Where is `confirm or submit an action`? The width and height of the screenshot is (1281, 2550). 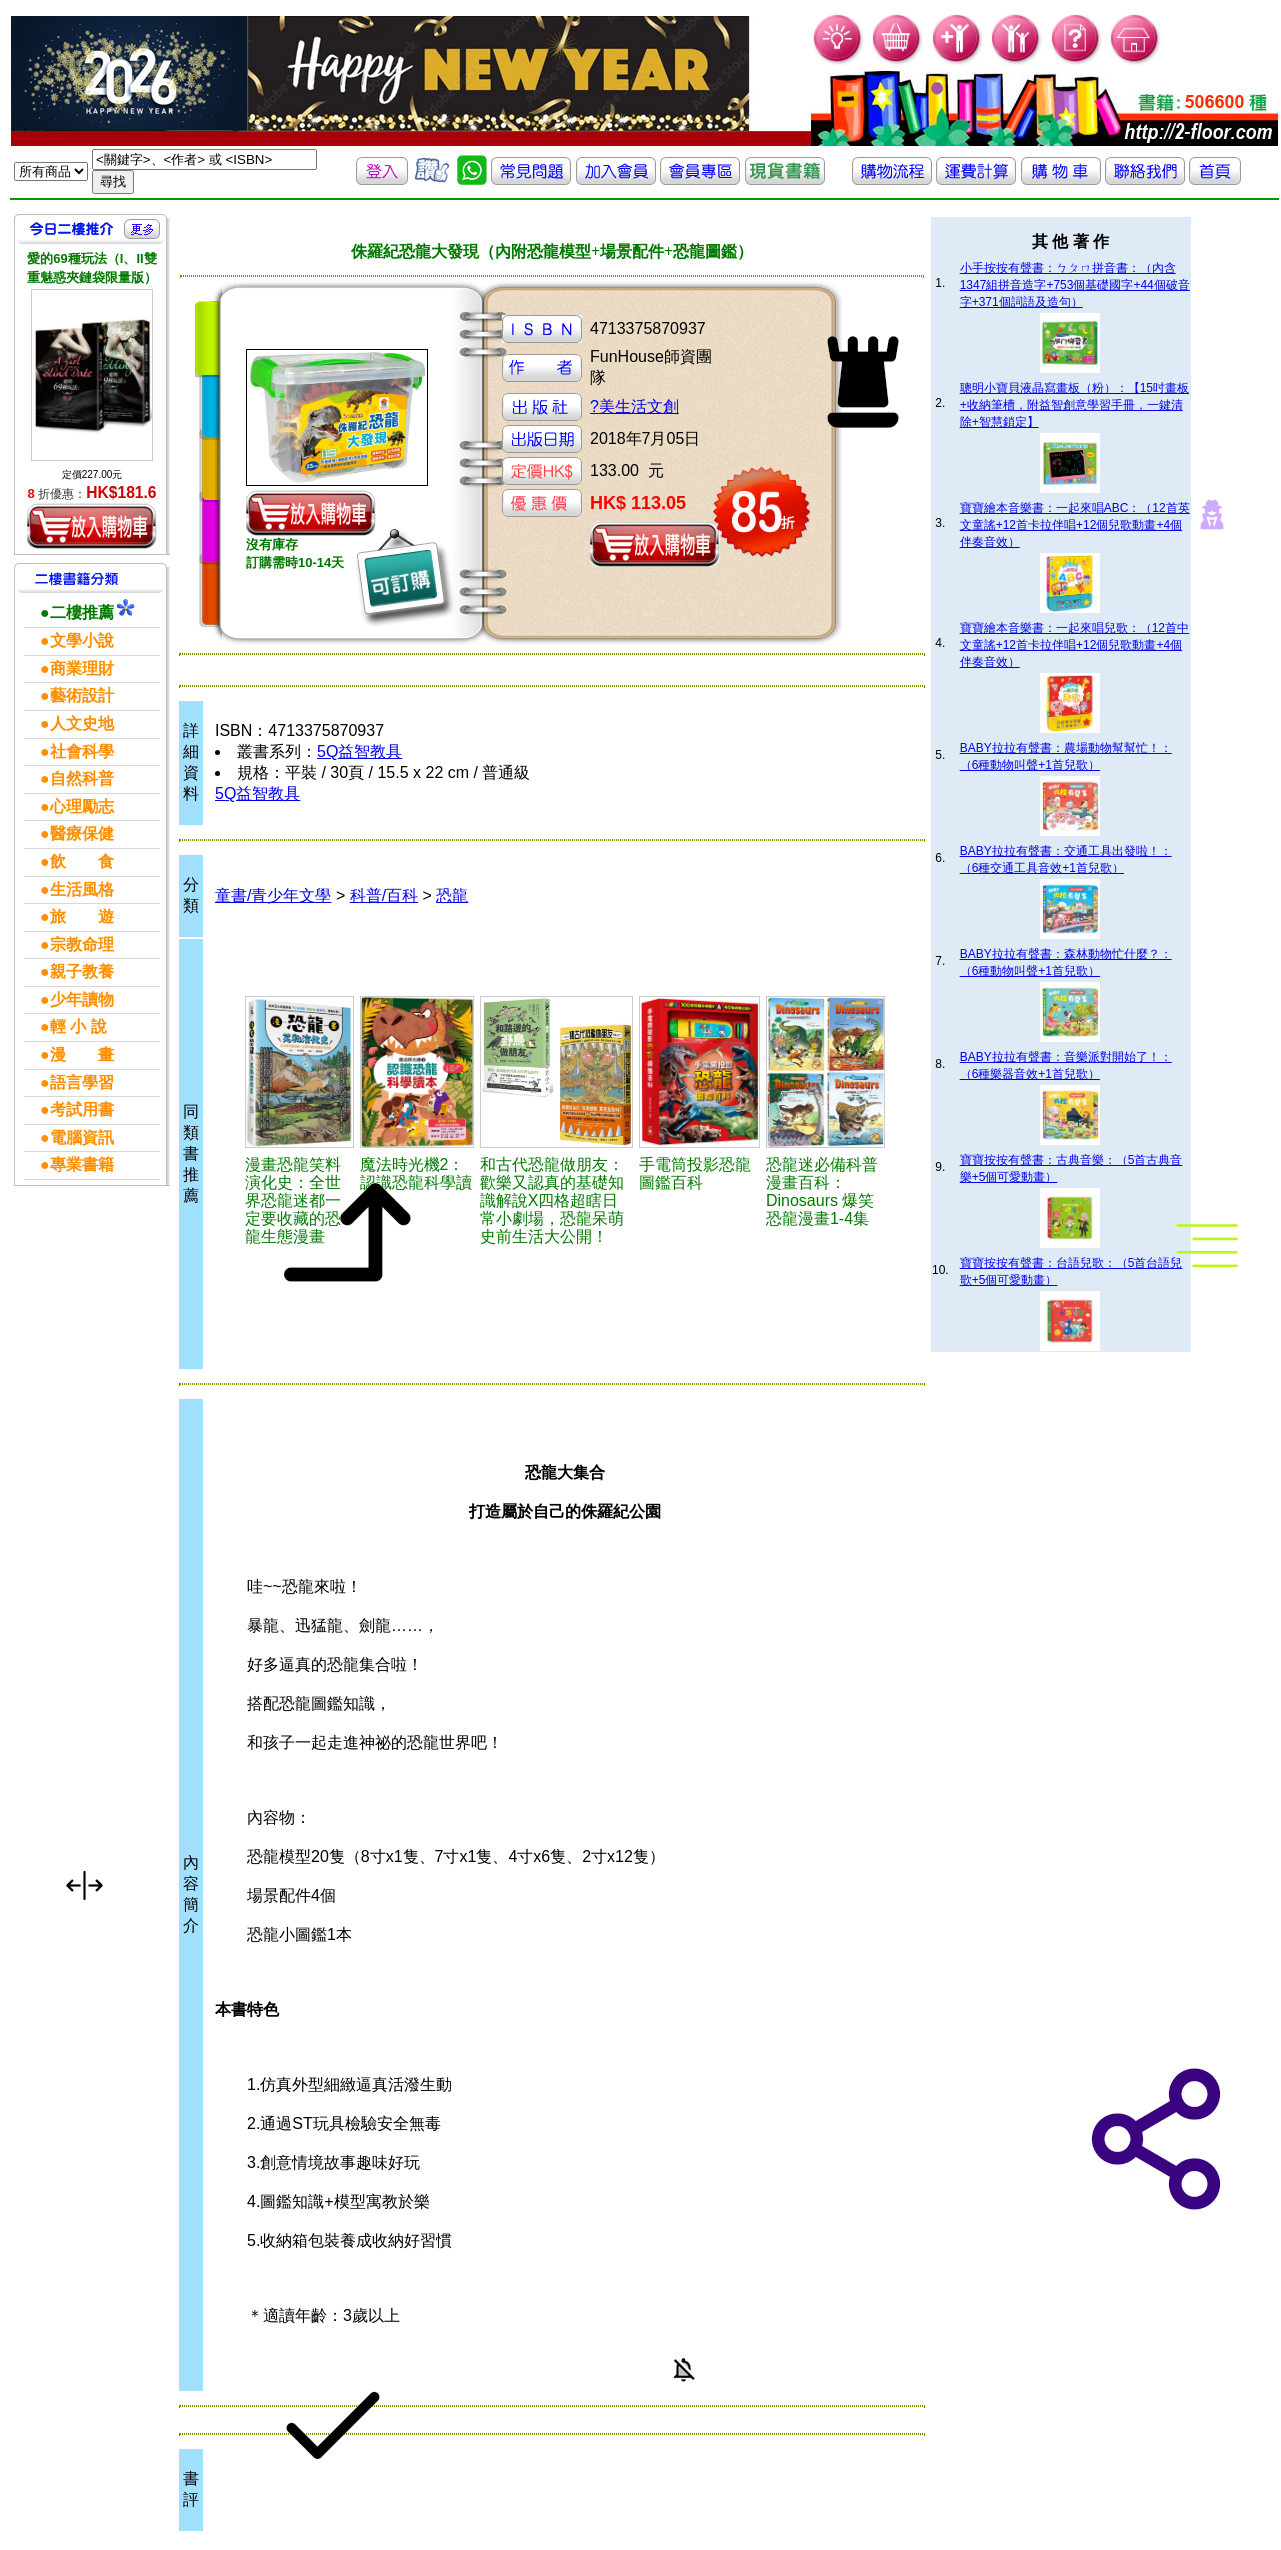 confirm or submit an action is located at coordinates (333, 2428).